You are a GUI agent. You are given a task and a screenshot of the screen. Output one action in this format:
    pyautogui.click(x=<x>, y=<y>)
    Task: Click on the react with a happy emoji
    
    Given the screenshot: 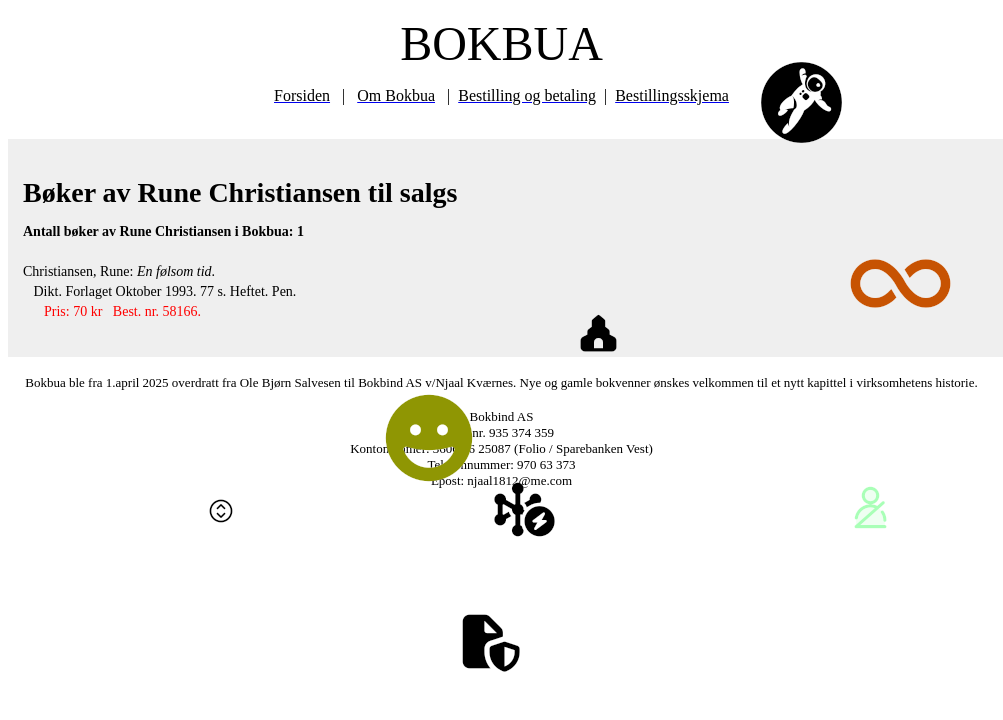 What is the action you would take?
    pyautogui.click(x=429, y=438)
    